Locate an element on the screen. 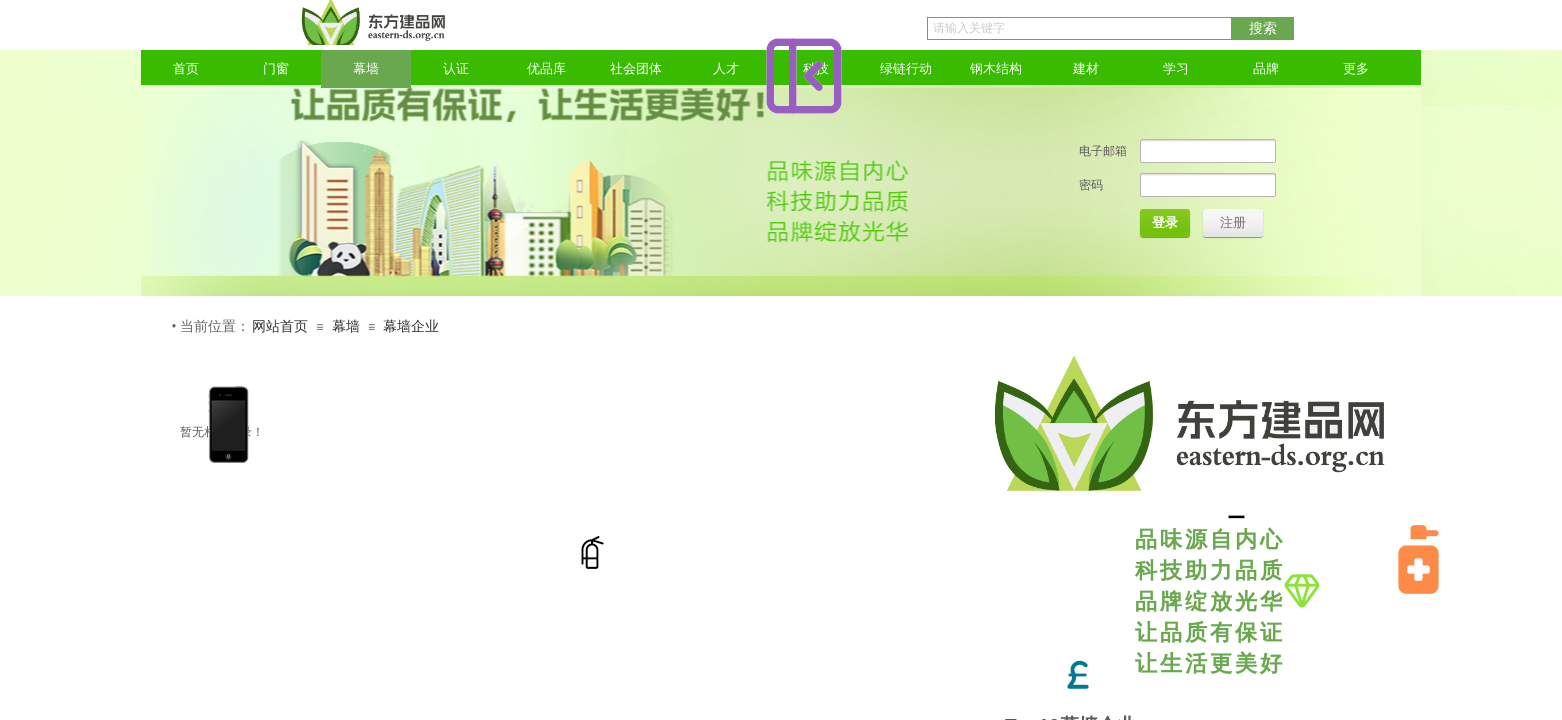  access medical supplies or first aid resources is located at coordinates (1418, 561).